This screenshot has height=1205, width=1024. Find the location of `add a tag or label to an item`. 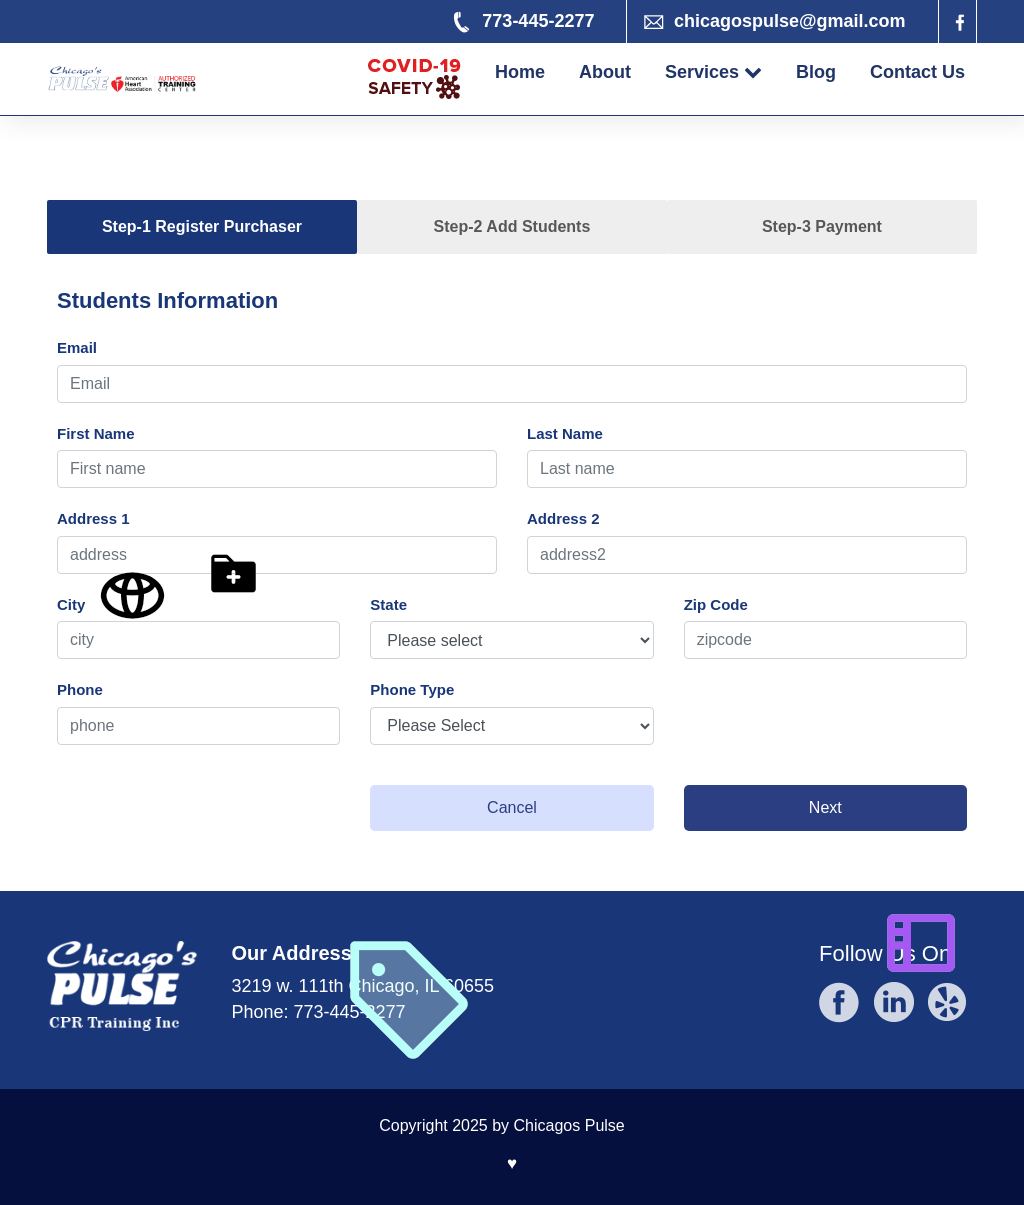

add a tag or label to an item is located at coordinates (402, 993).